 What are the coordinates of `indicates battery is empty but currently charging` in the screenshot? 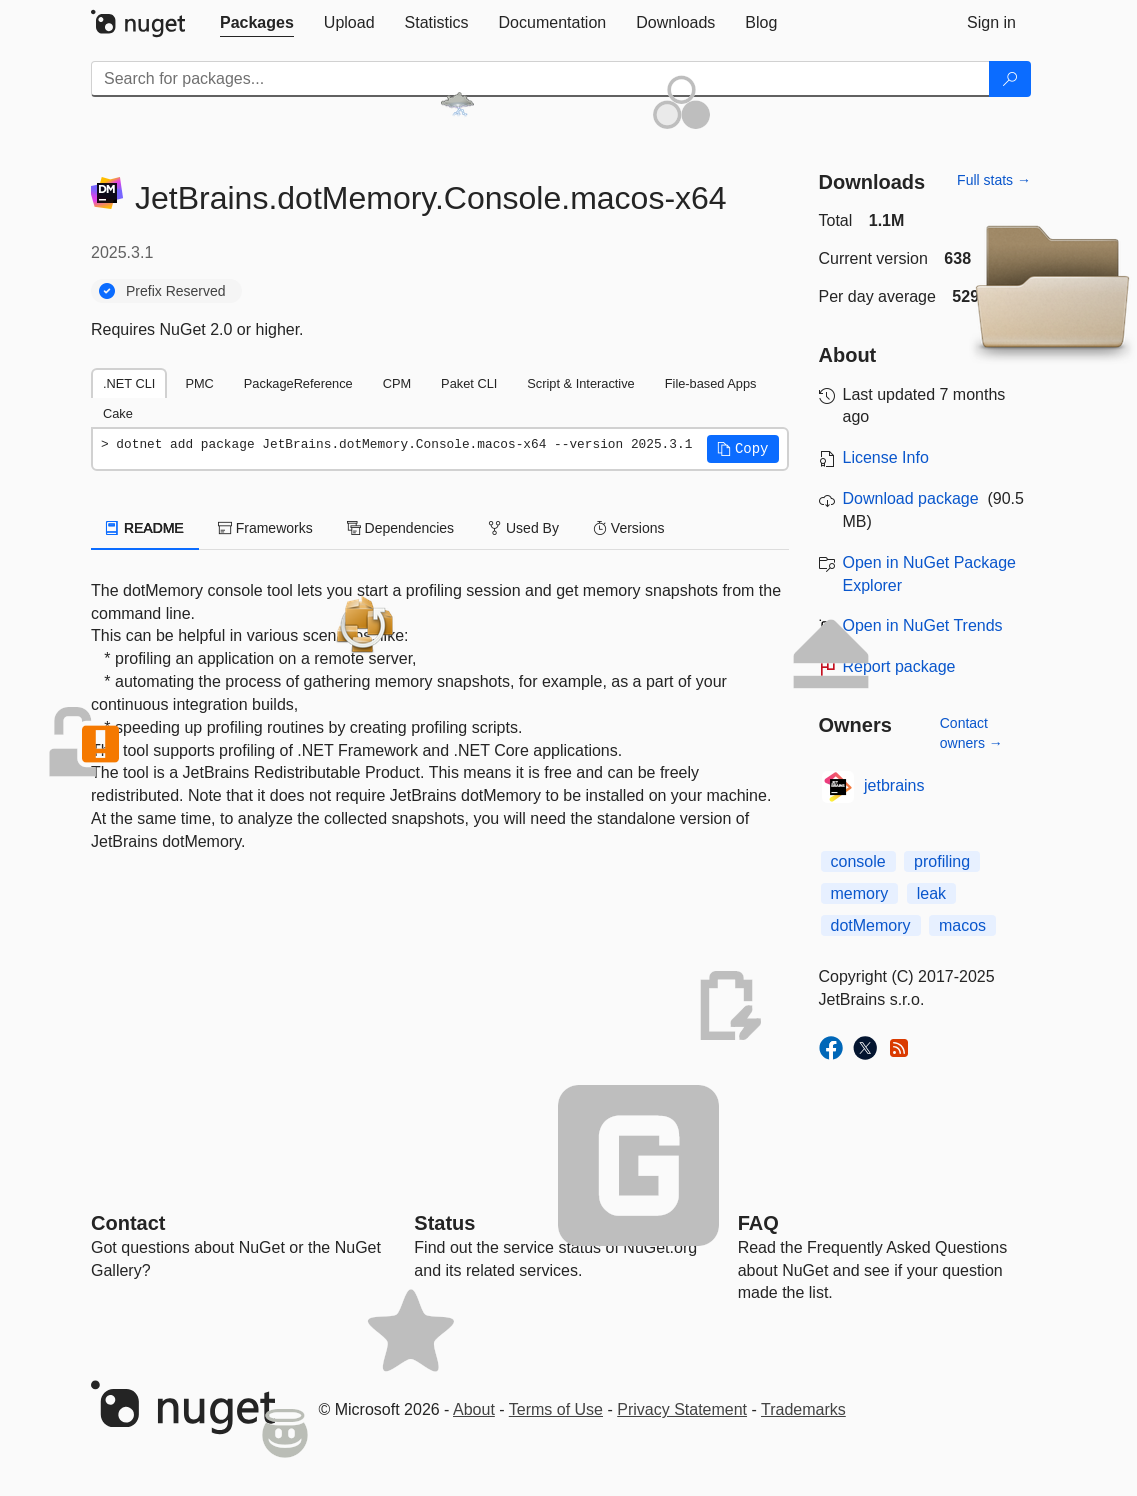 It's located at (726, 1005).